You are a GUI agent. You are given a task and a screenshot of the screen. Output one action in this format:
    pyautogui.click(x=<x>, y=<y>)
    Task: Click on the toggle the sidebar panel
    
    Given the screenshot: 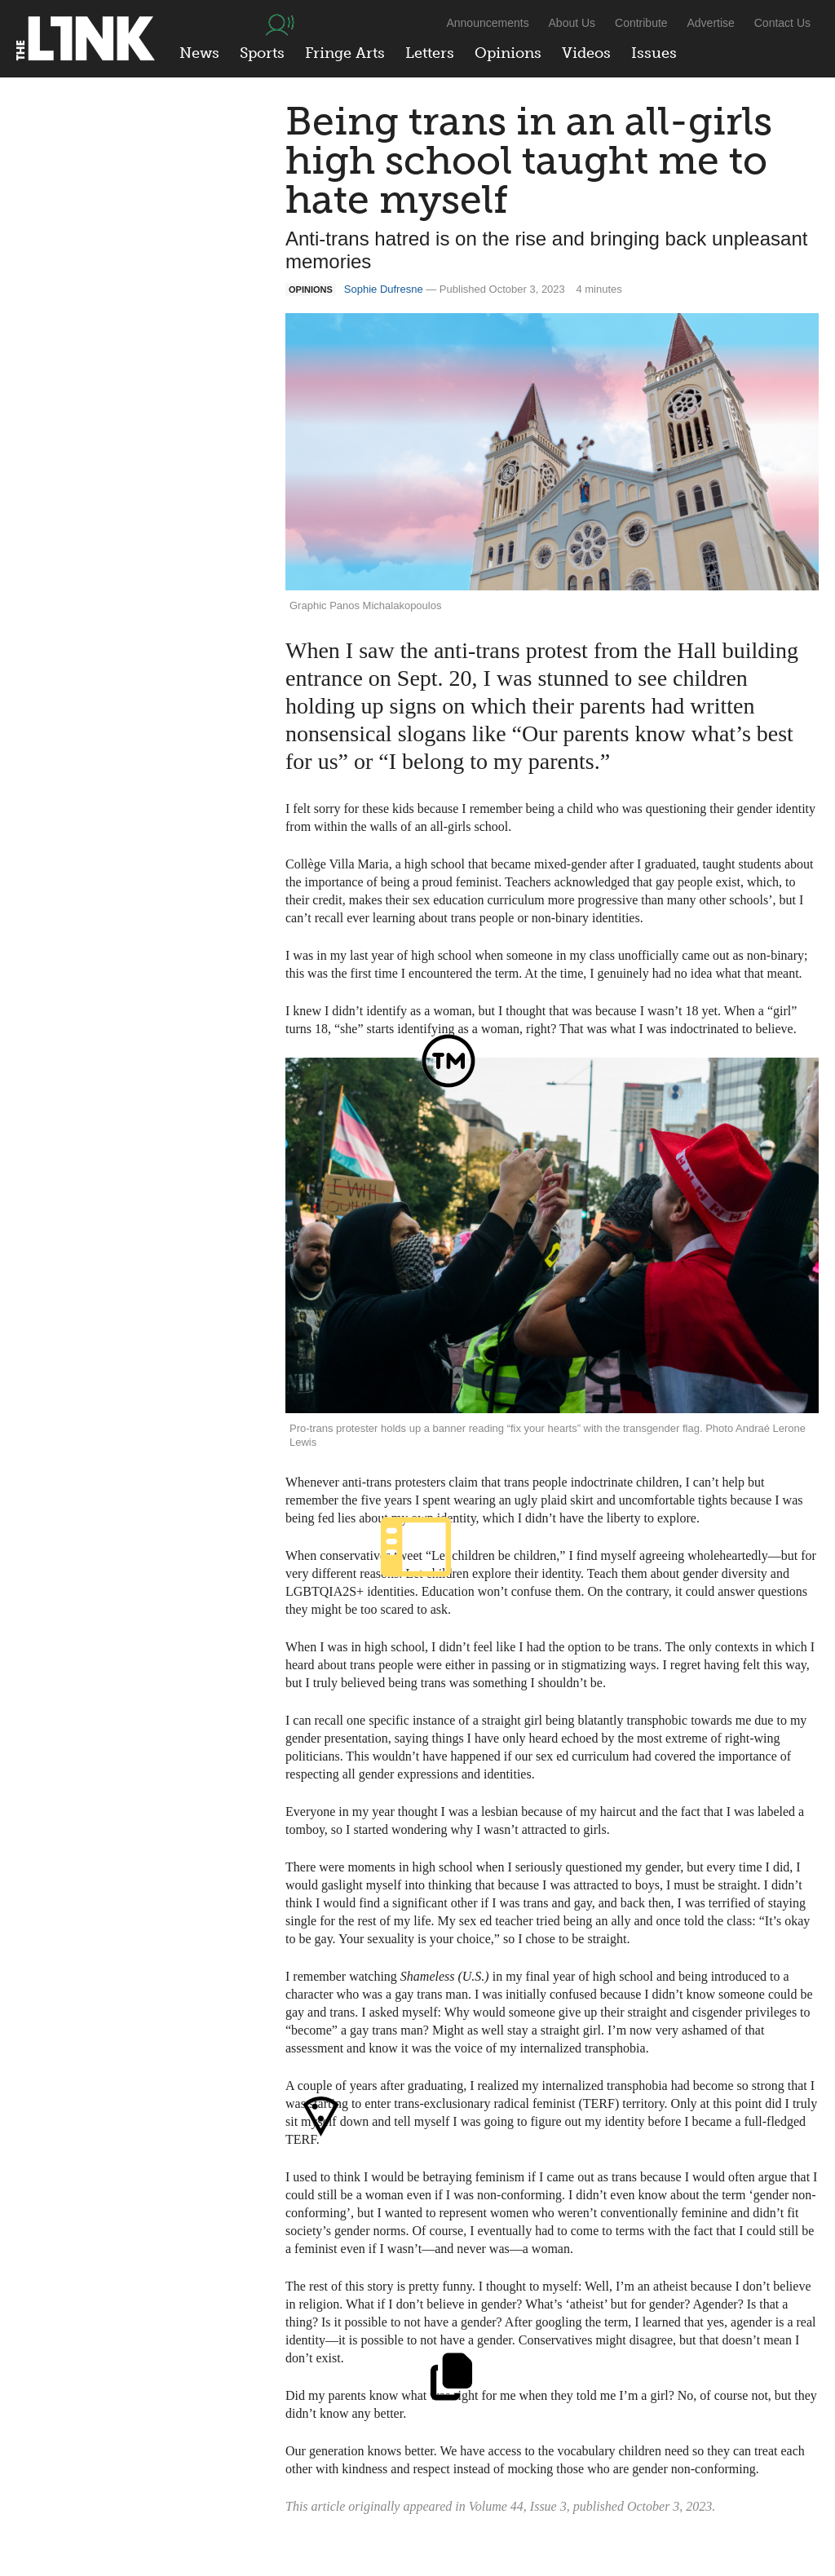 What is the action you would take?
    pyautogui.click(x=416, y=1547)
    